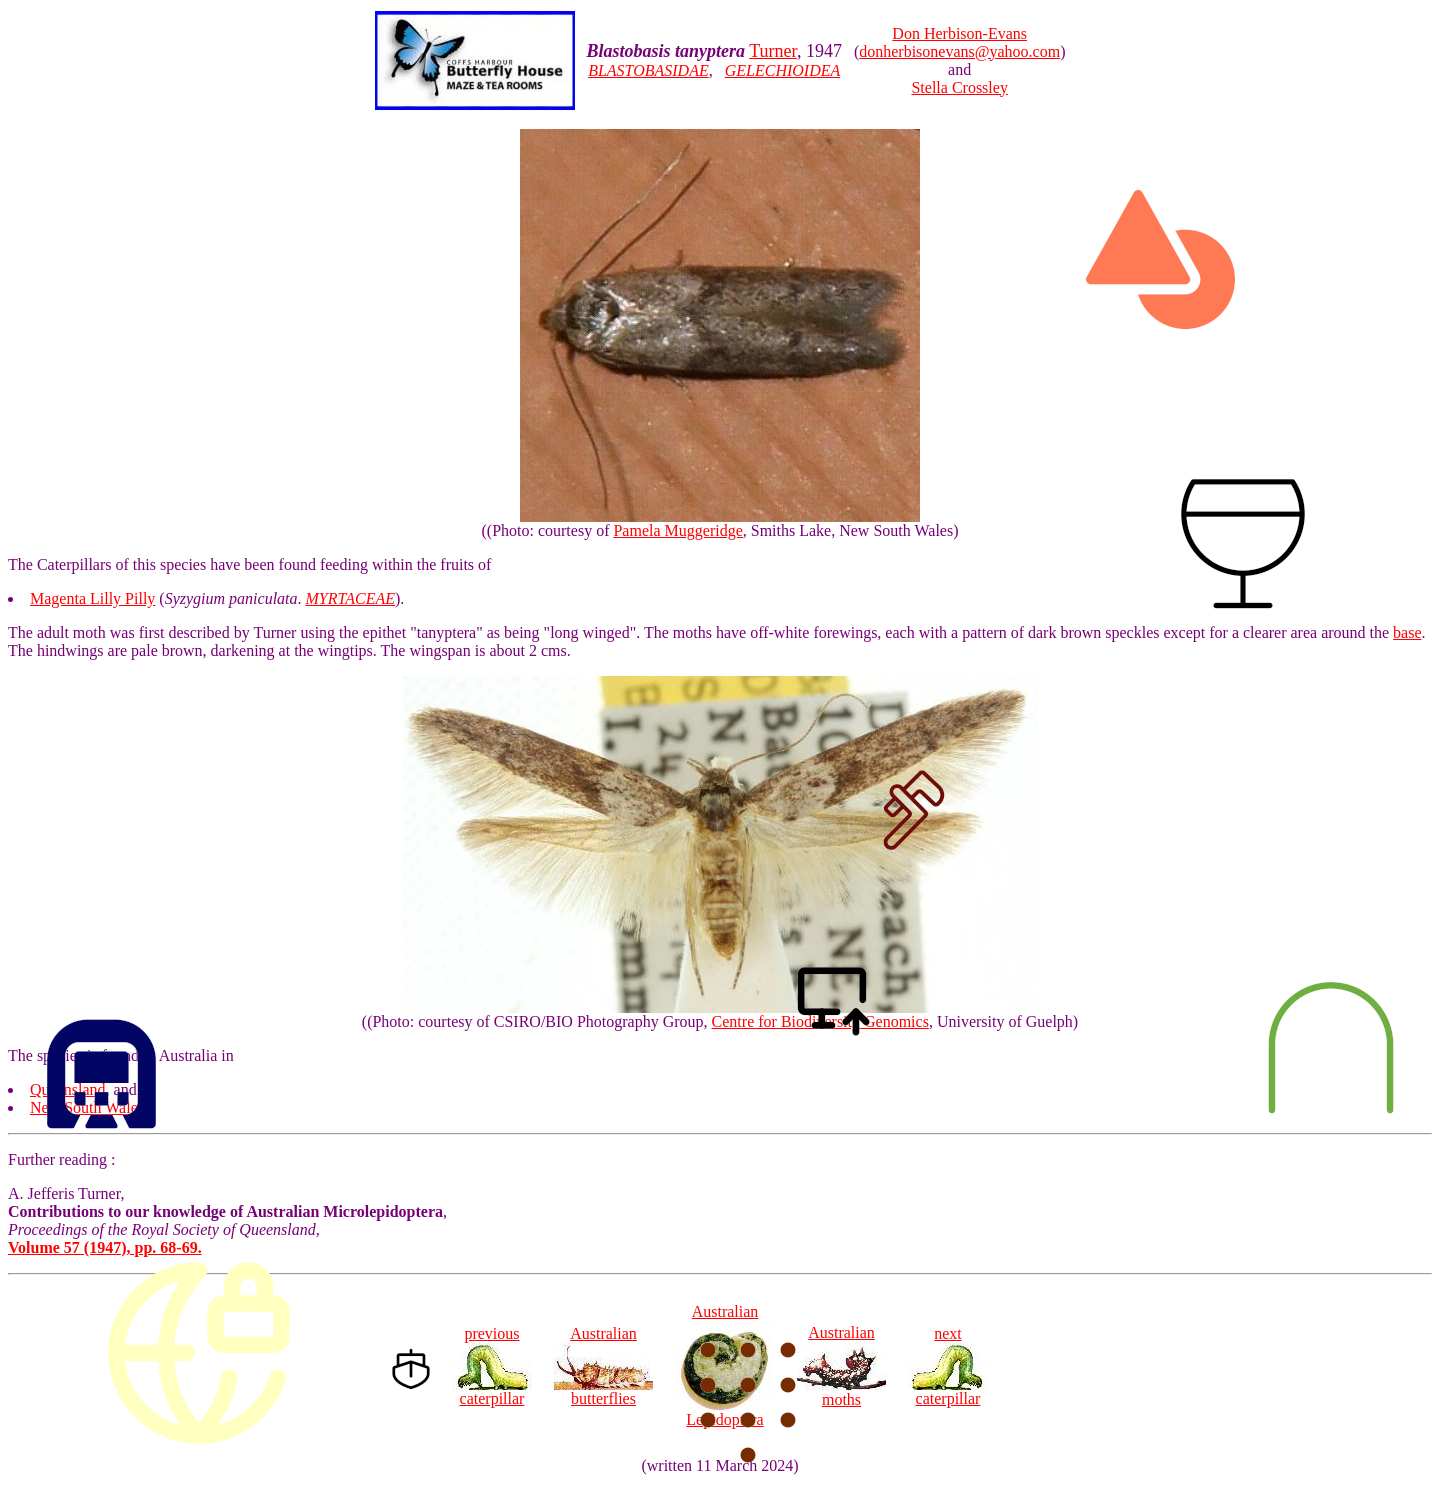 This screenshot has height=1491, width=1440. What do you see at coordinates (1243, 541) in the screenshot?
I see `browse wine or cocktail menu` at bounding box center [1243, 541].